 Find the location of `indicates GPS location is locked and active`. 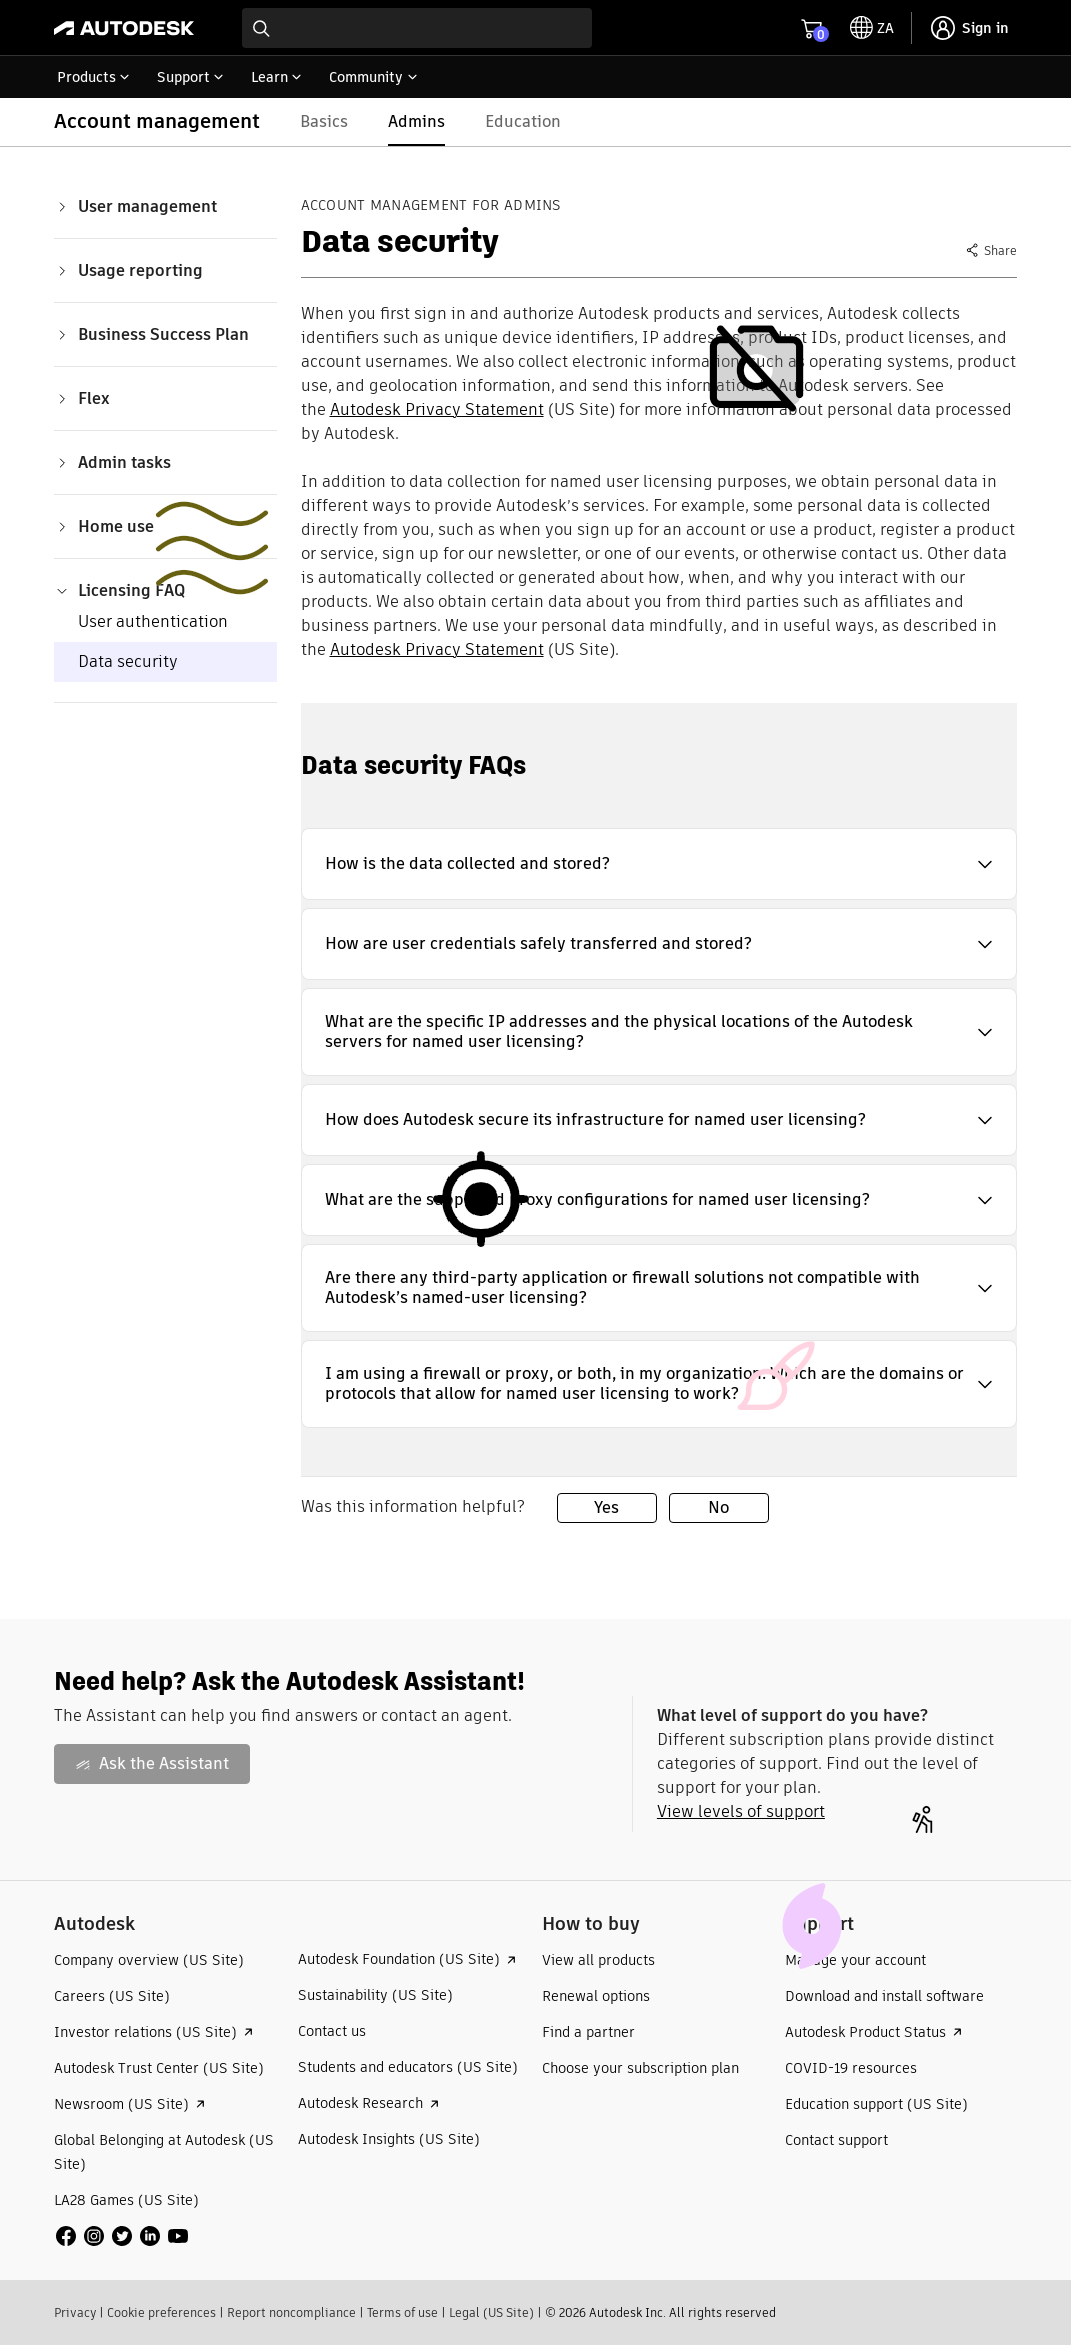

indicates GPS location is locked and active is located at coordinates (481, 1199).